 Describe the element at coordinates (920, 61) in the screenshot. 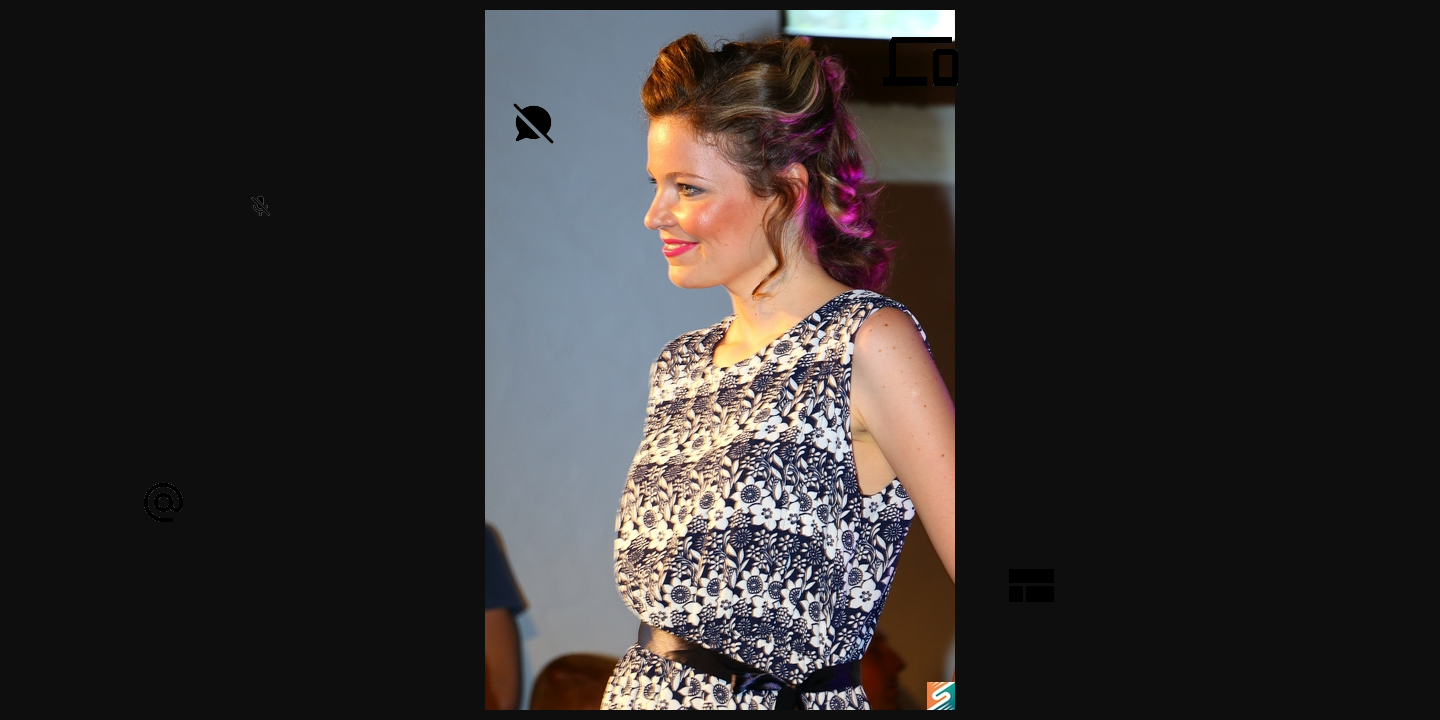

I see `manage connected devices` at that location.